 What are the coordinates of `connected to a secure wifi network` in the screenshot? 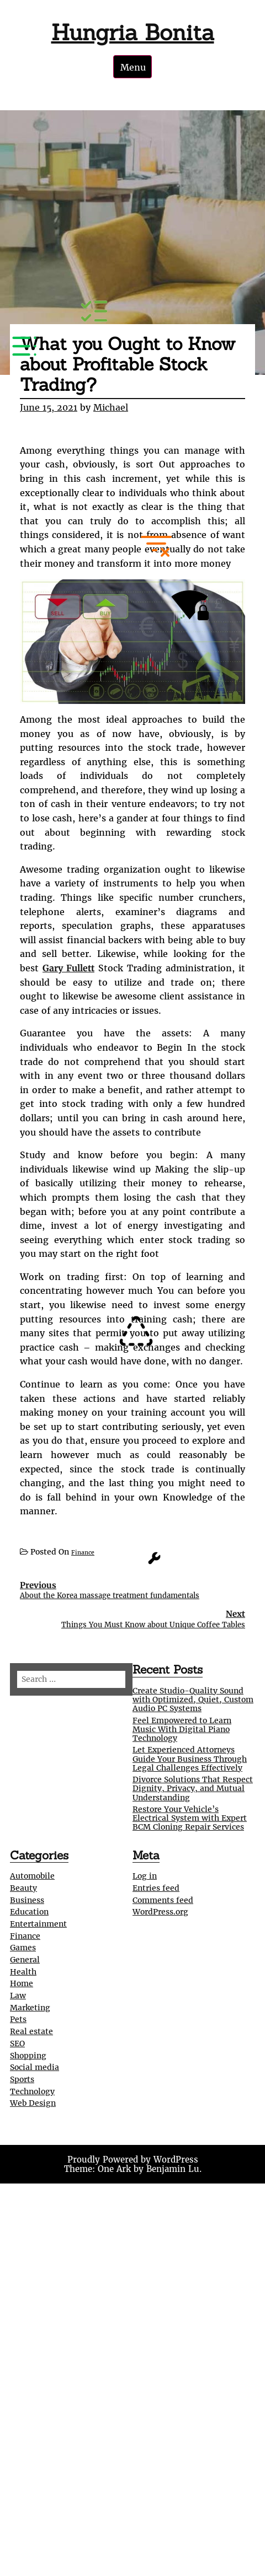 It's located at (189, 604).